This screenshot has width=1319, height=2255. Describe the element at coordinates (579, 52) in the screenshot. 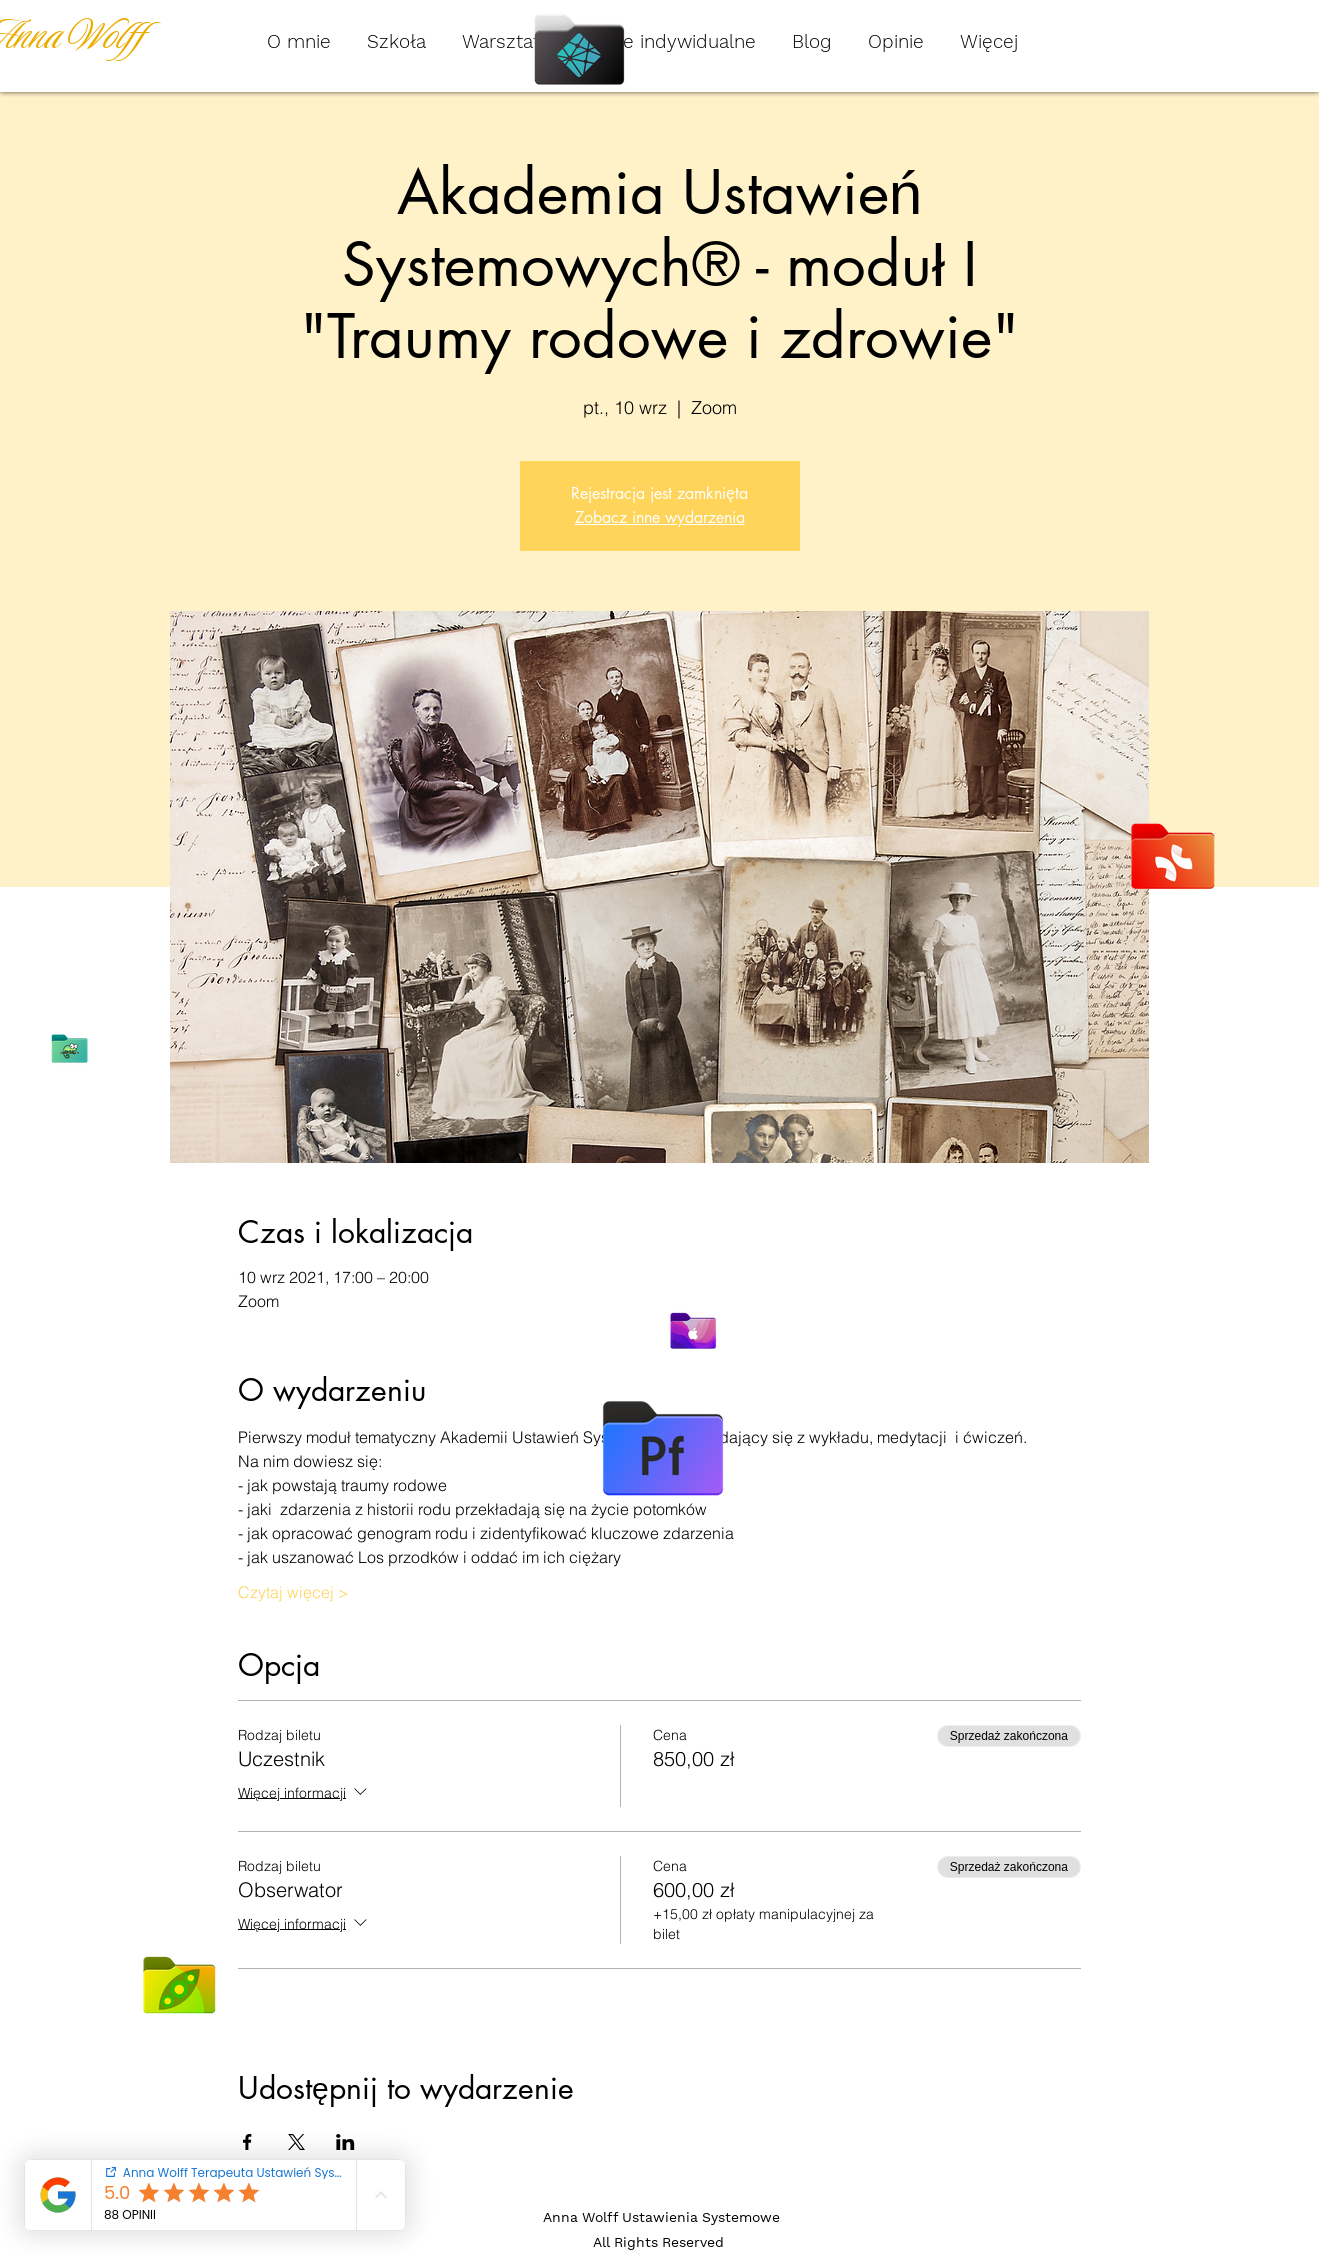

I see `folder containing Netlify project files` at that location.